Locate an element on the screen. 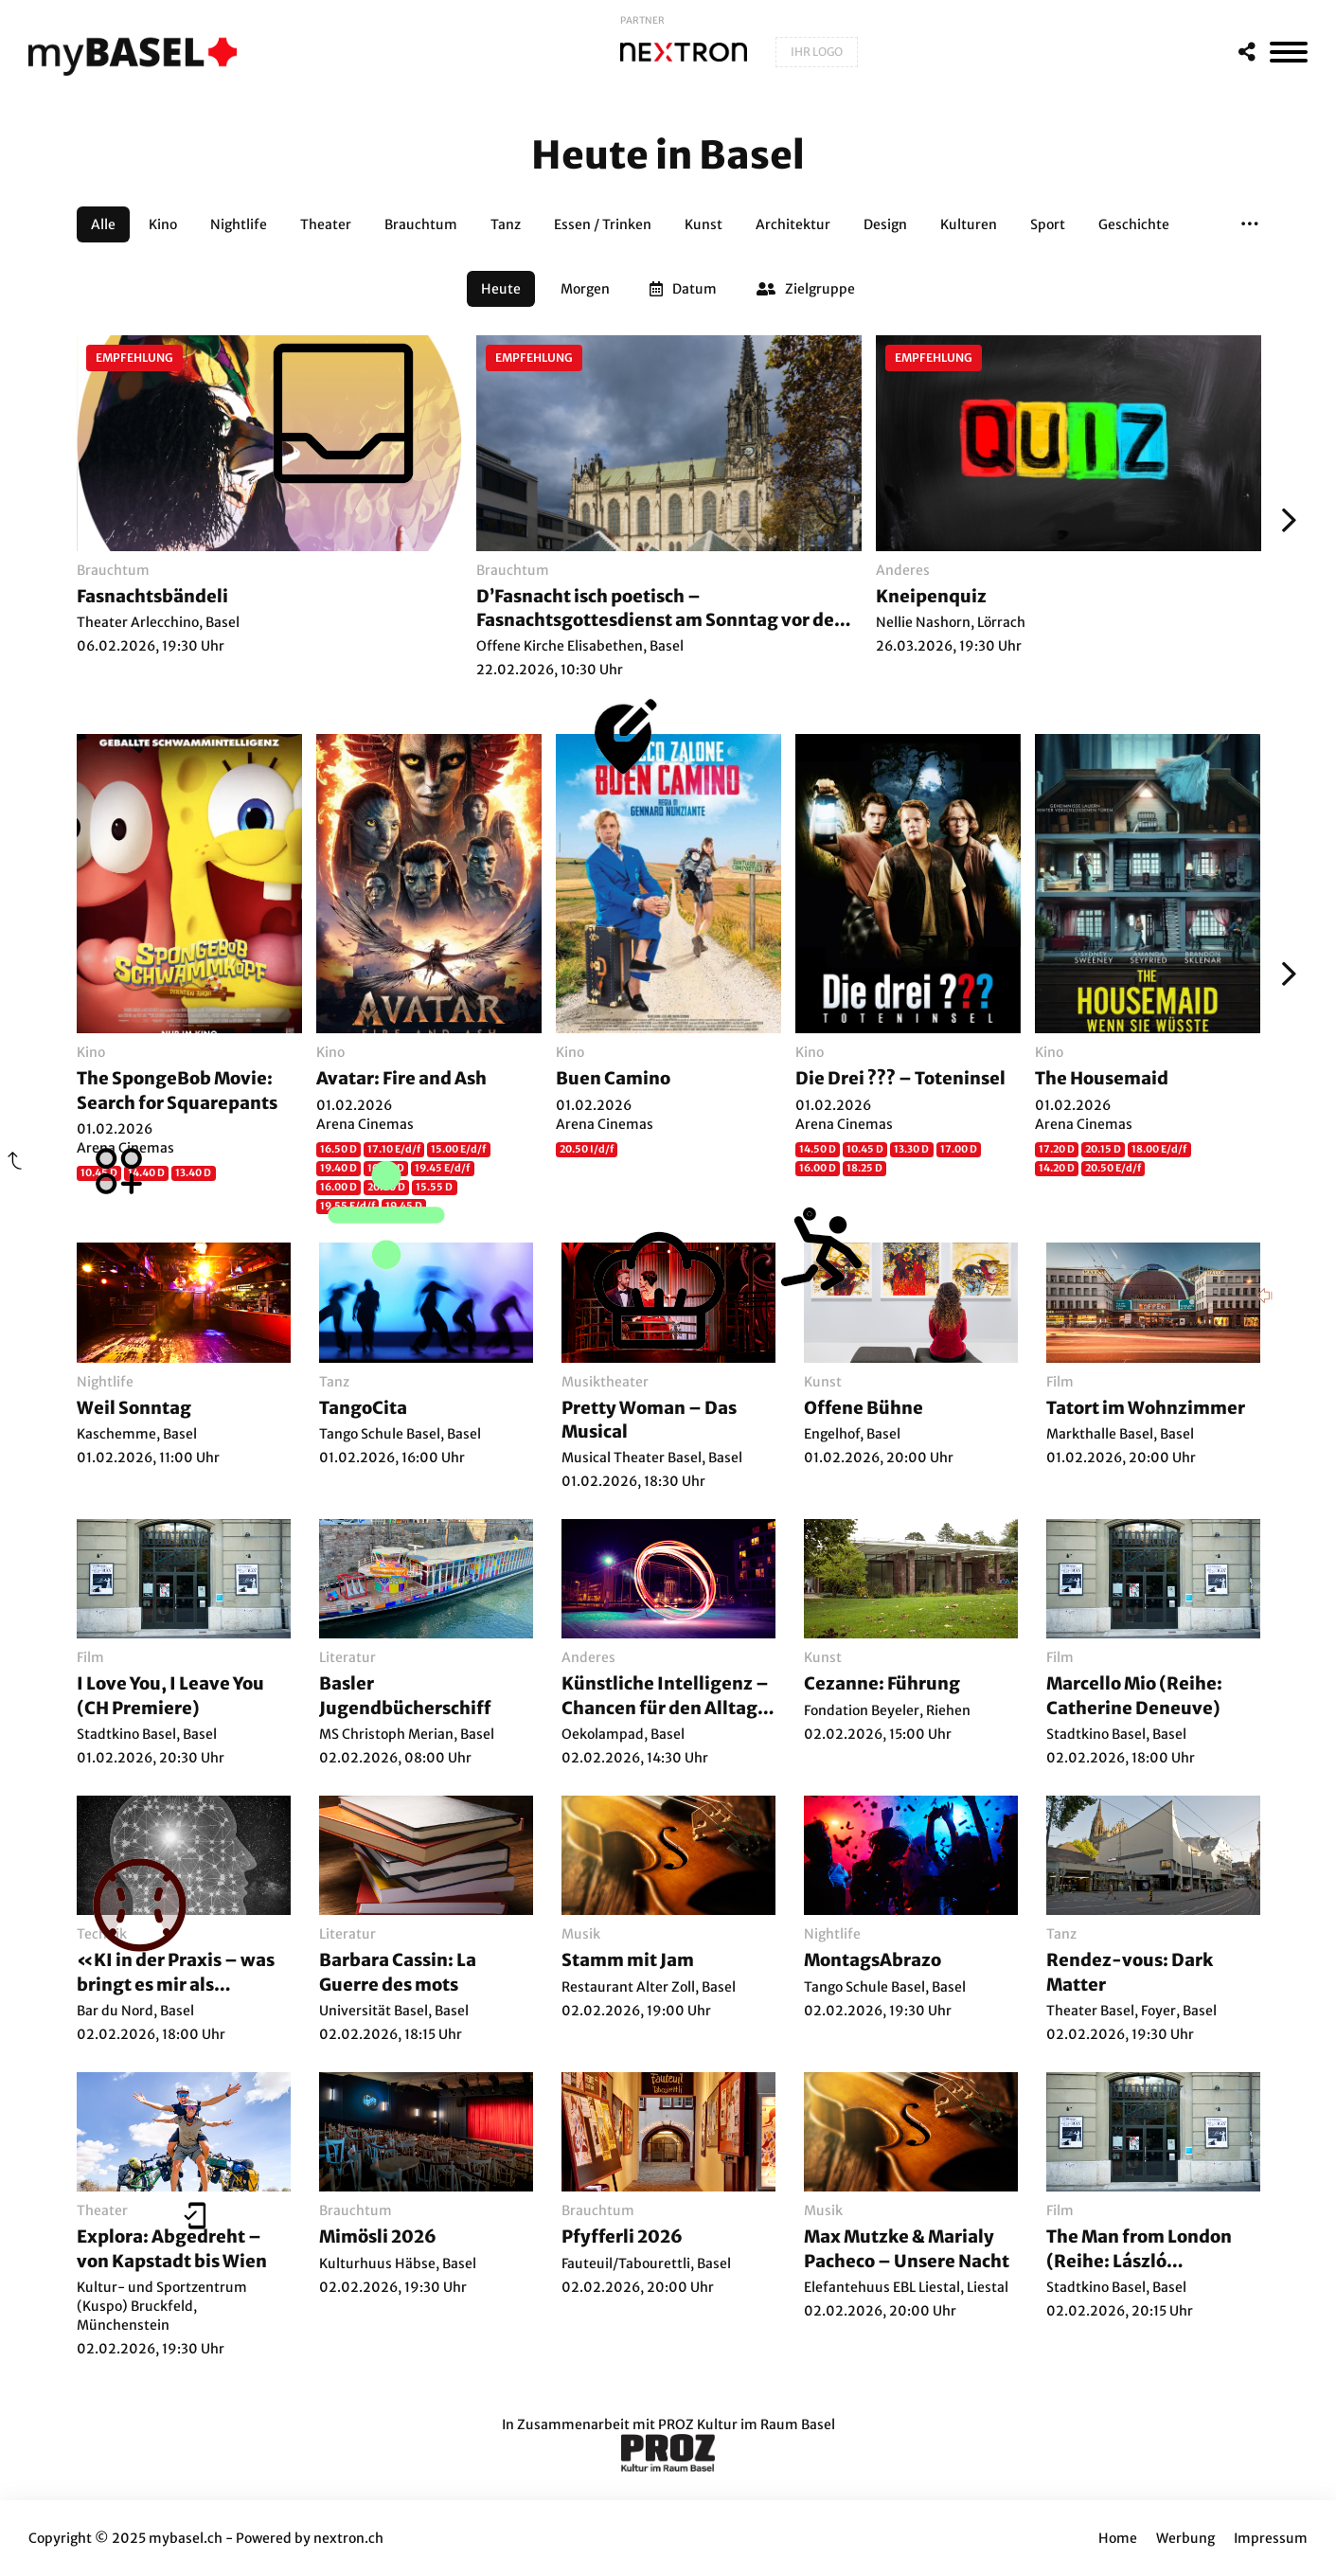 The width and height of the screenshot is (1336, 2576). indicates mobile-friendly or responsive design is located at coordinates (194, 2215).